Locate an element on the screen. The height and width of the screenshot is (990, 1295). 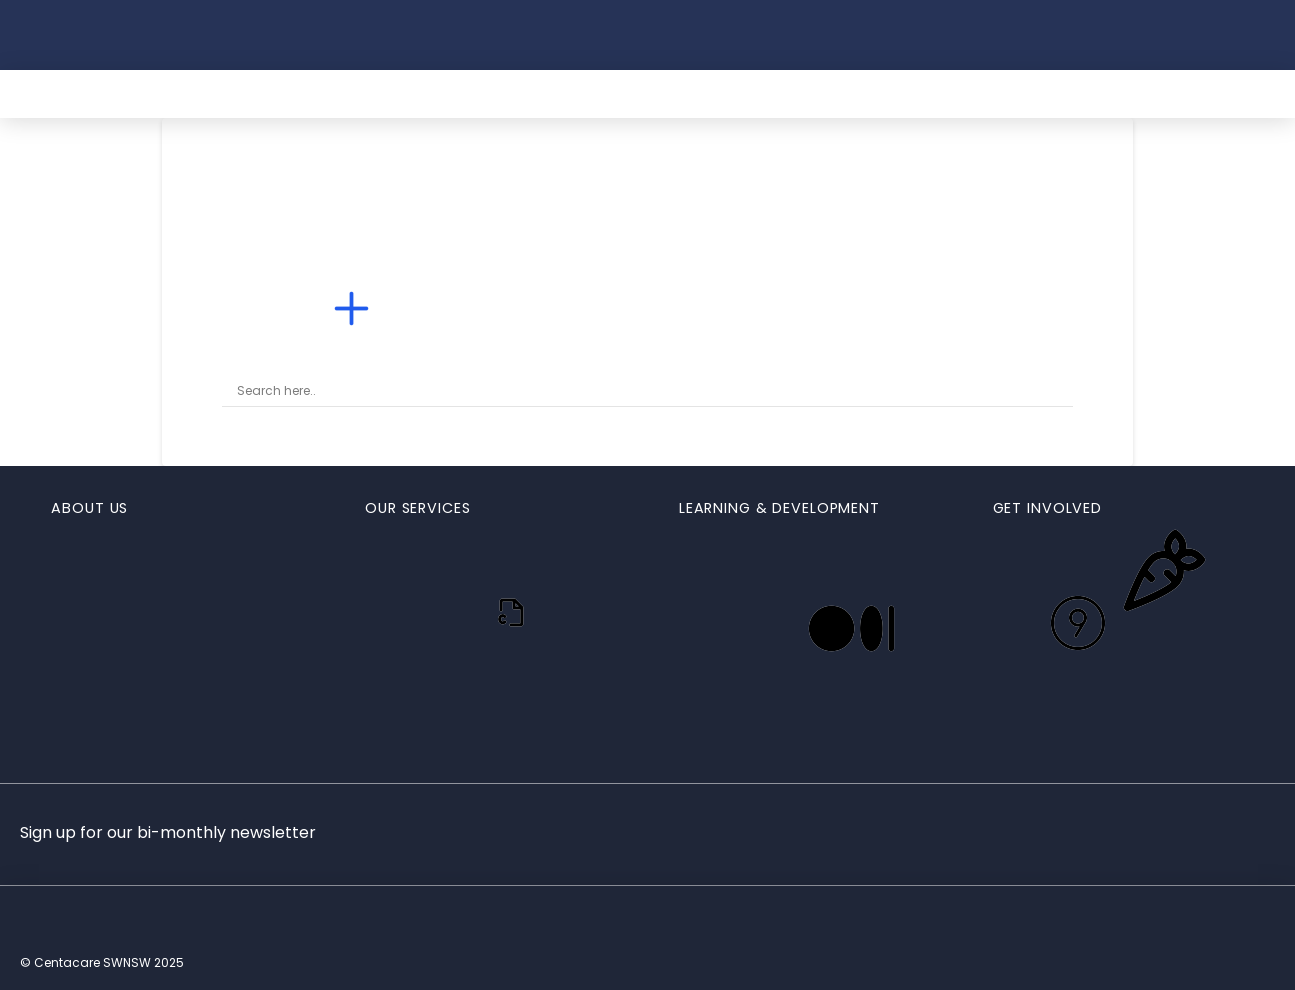
open a C programming language file is located at coordinates (511, 612).